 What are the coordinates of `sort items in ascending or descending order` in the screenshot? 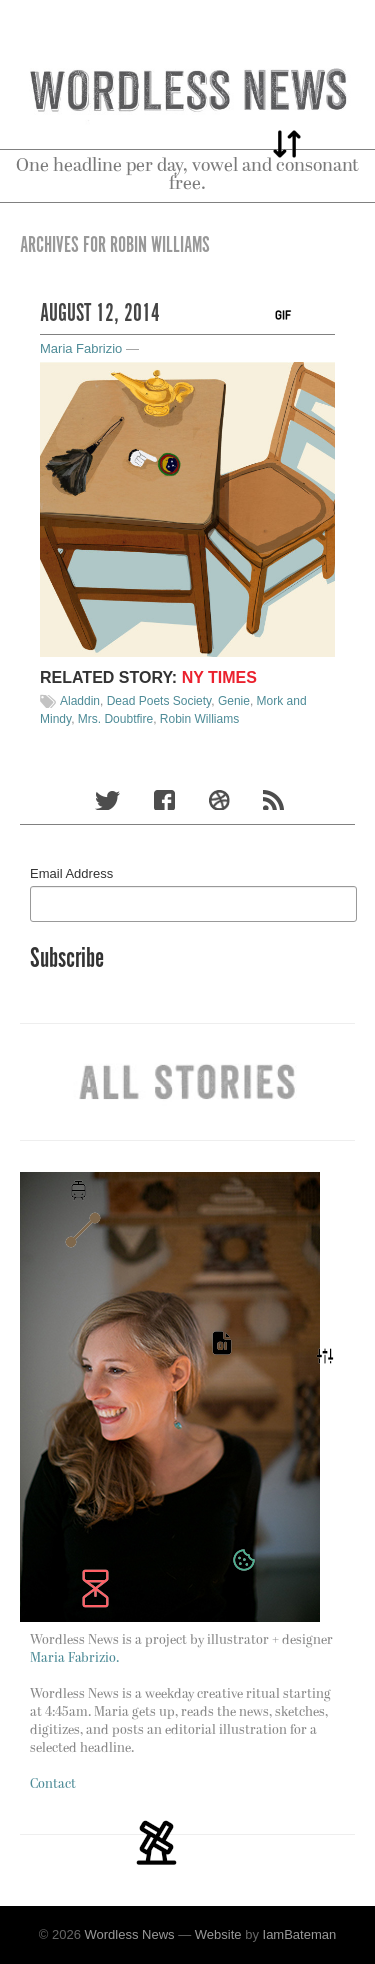 It's located at (287, 144).